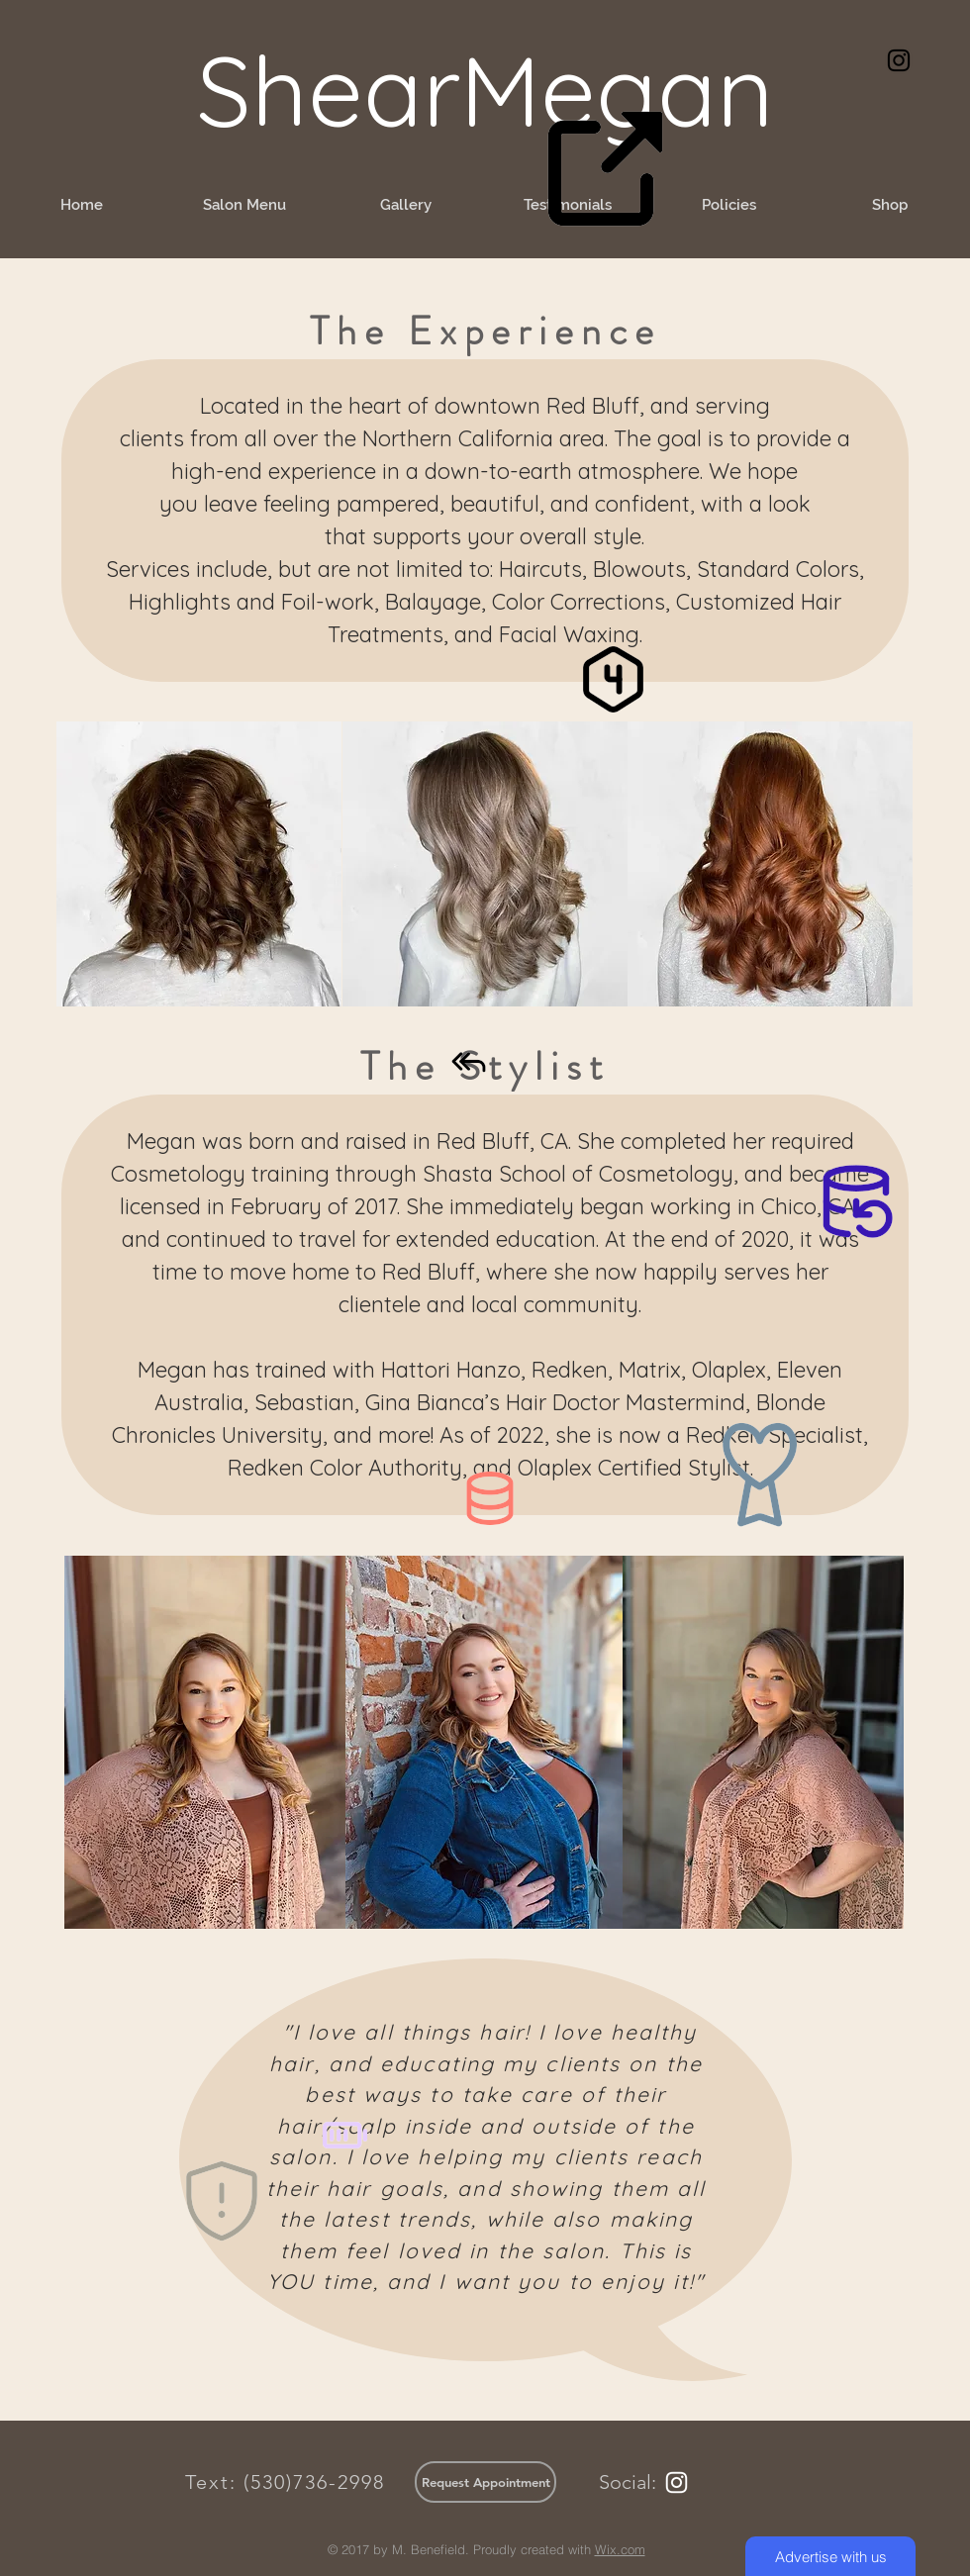 Image resolution: width=970 pixels, height=2576 pixels. What do you see at coordinates (856, 1201) in the screenshot?
I see `restore database from backup` at bounding box center [856, 1201].